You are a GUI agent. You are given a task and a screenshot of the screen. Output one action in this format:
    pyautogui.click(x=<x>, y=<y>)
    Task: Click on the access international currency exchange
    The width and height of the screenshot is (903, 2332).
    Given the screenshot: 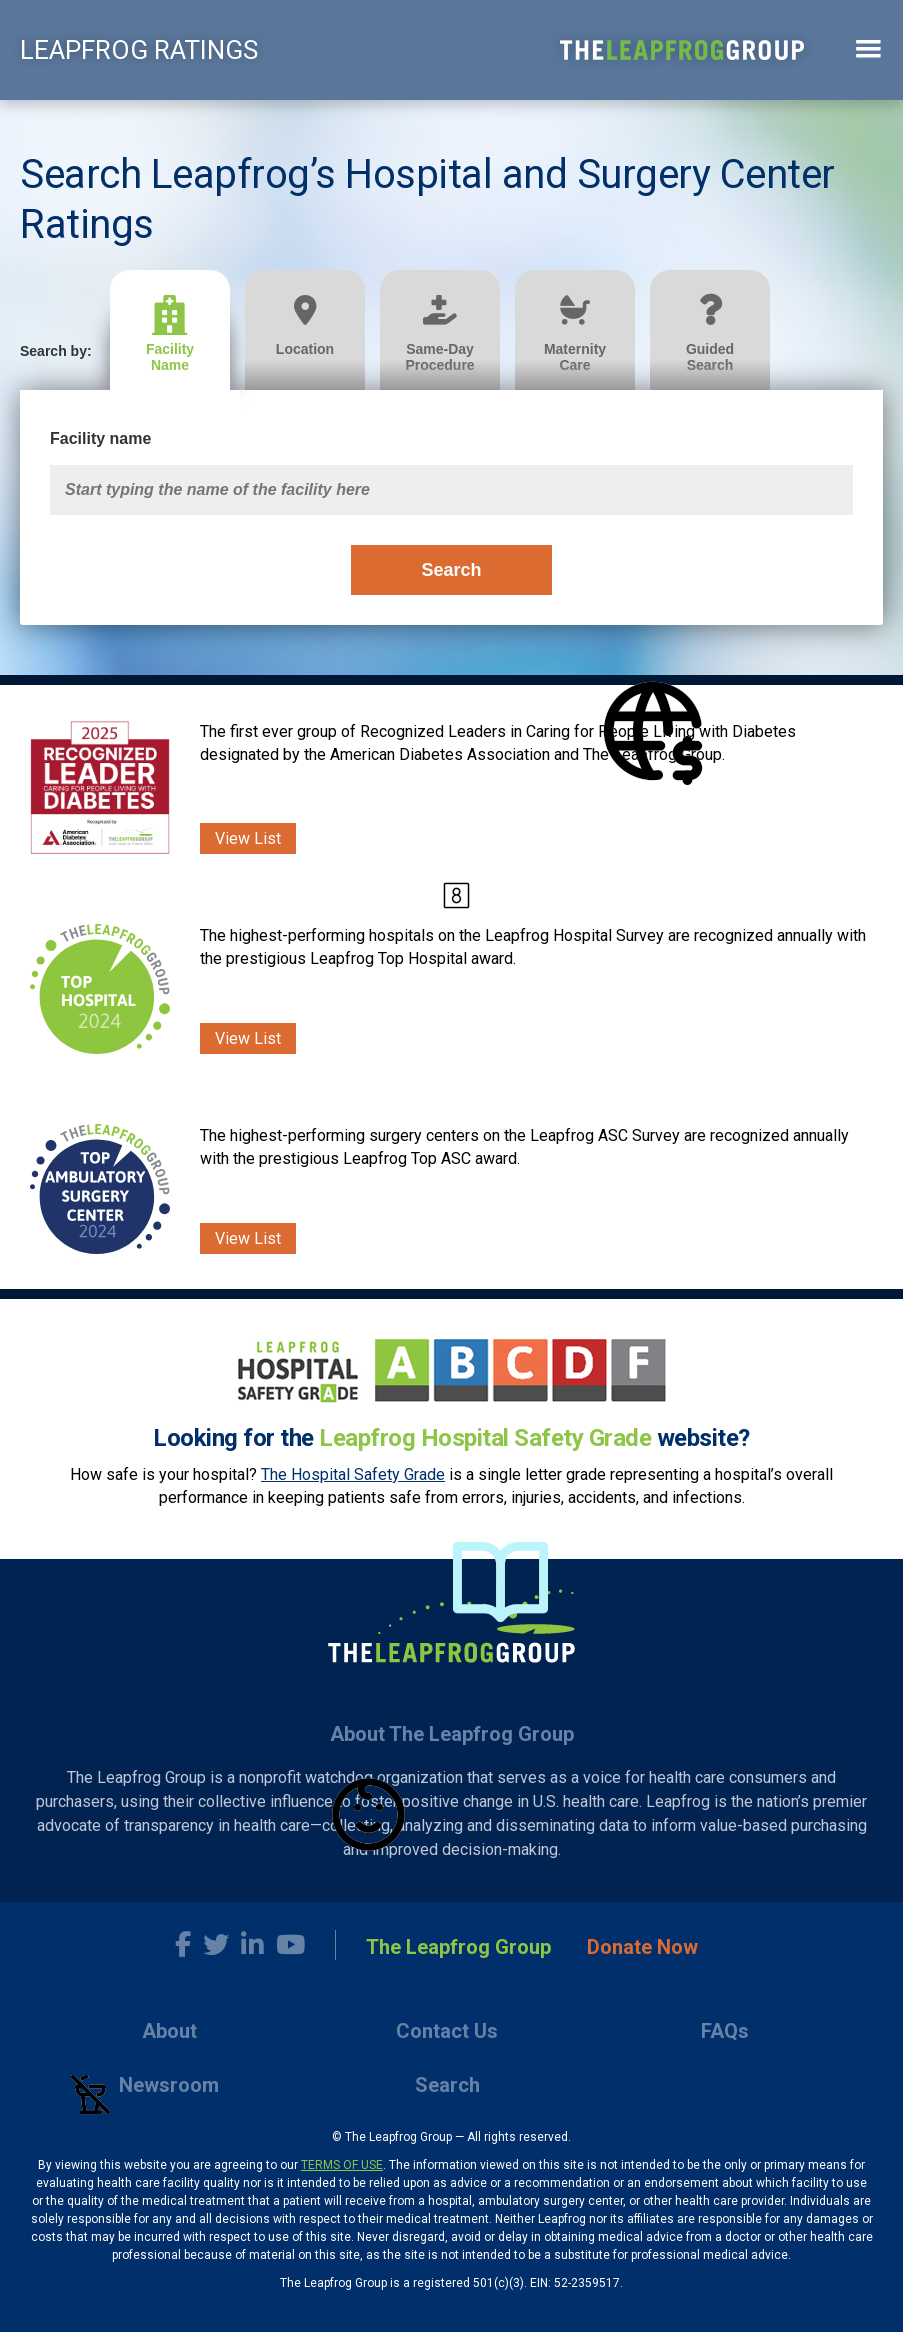 What is the action you would take?
    pyautogui.click(x=653, y=731)
    